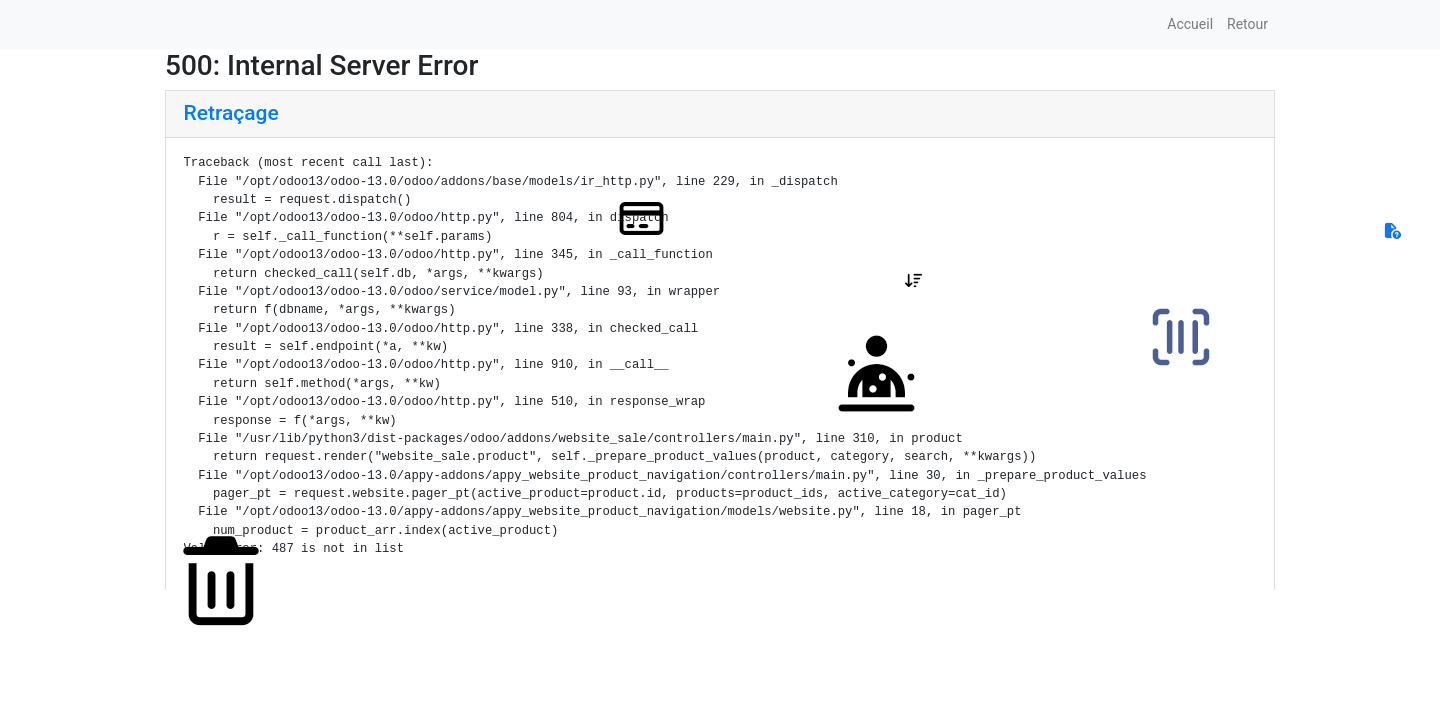 The height and width of the screenshot is (720, 1440). I want to click on manage payment methods, so click(641, 218).